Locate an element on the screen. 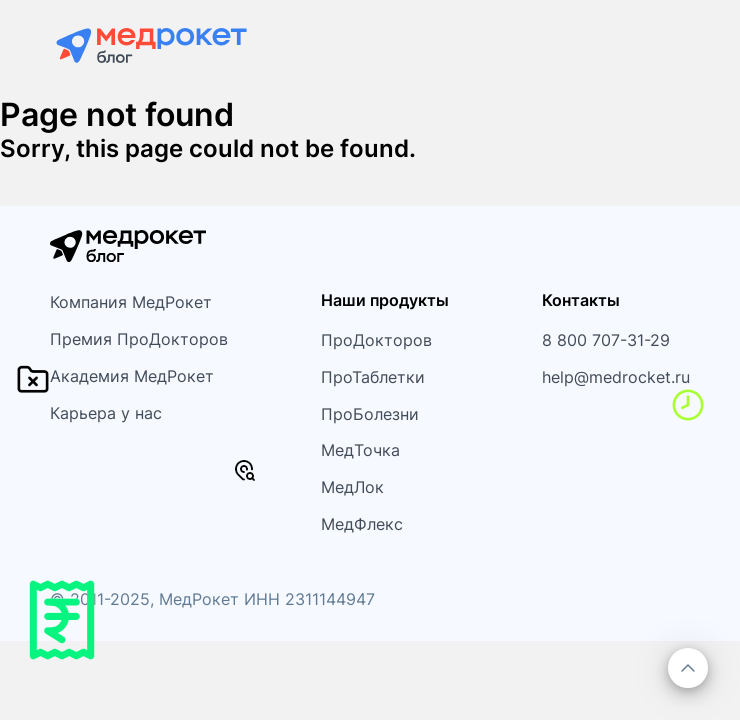 The height and width of the screenshot is (720, 740). delete a folder is located at coordinates (33, 380).